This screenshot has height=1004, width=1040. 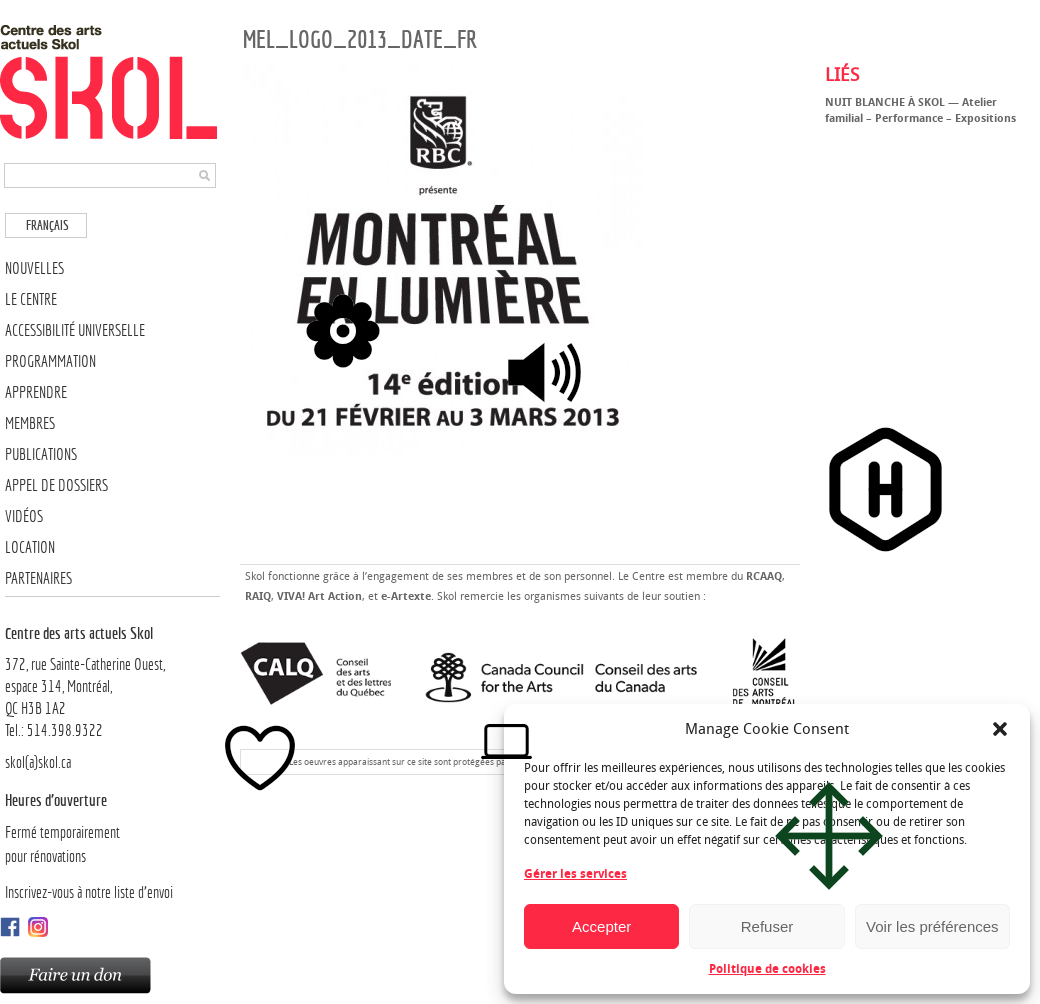 I want to click on indicates a hospital or medical facility, so click(x=885, y=489).